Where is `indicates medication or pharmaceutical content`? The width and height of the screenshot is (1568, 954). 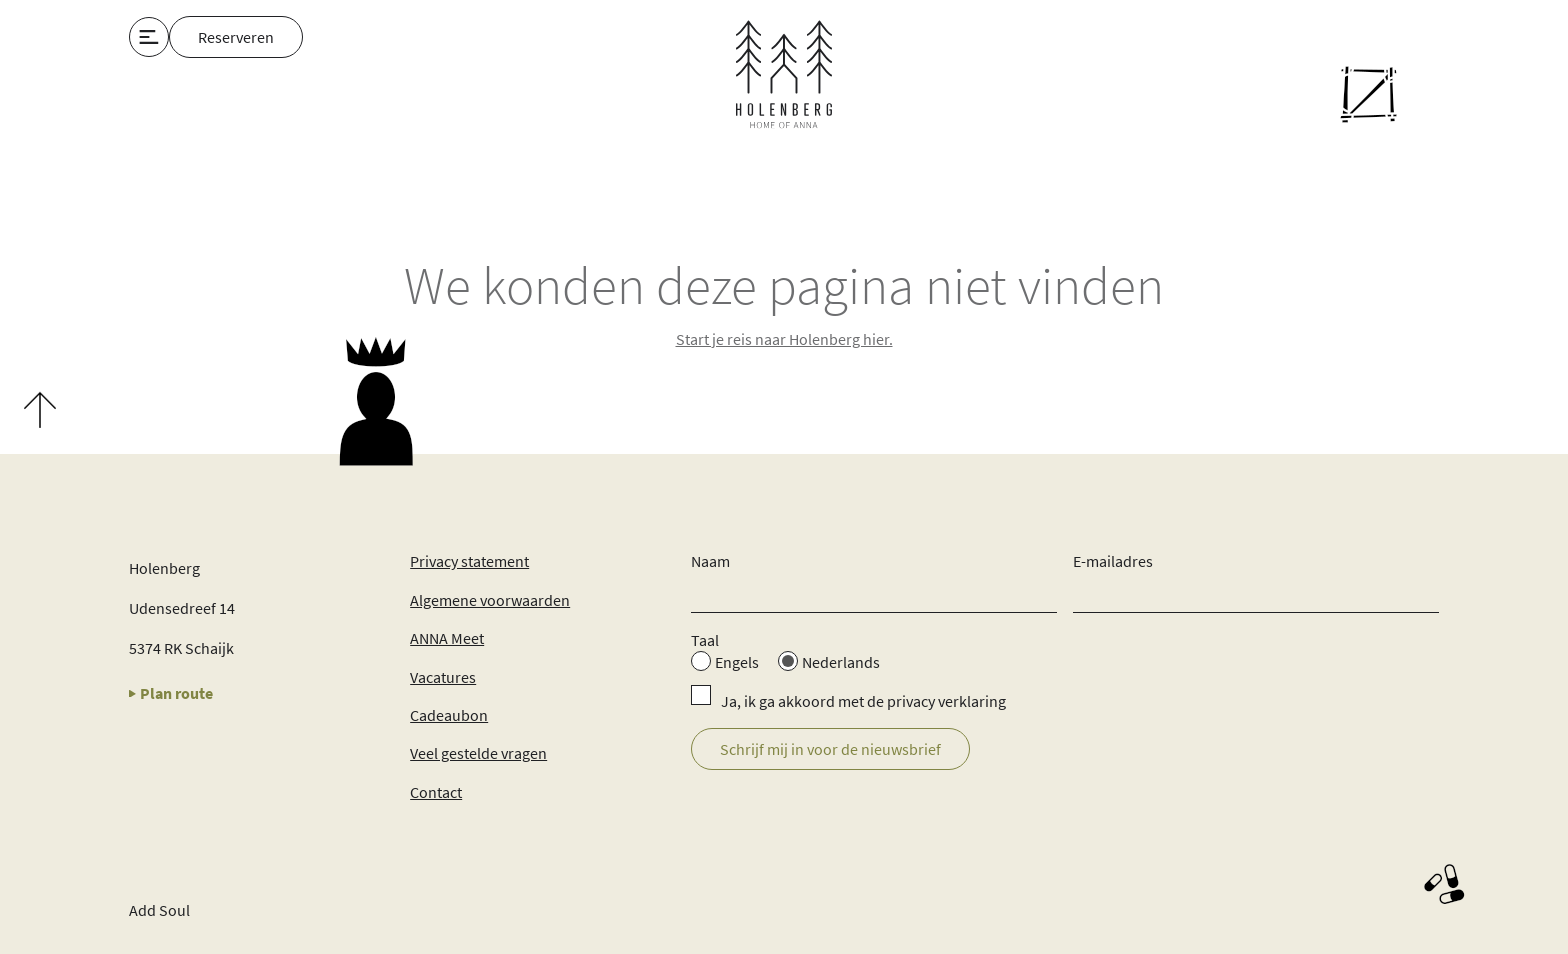
indicates medication or pharmaceutical content is located at coordinates (1444, 884).